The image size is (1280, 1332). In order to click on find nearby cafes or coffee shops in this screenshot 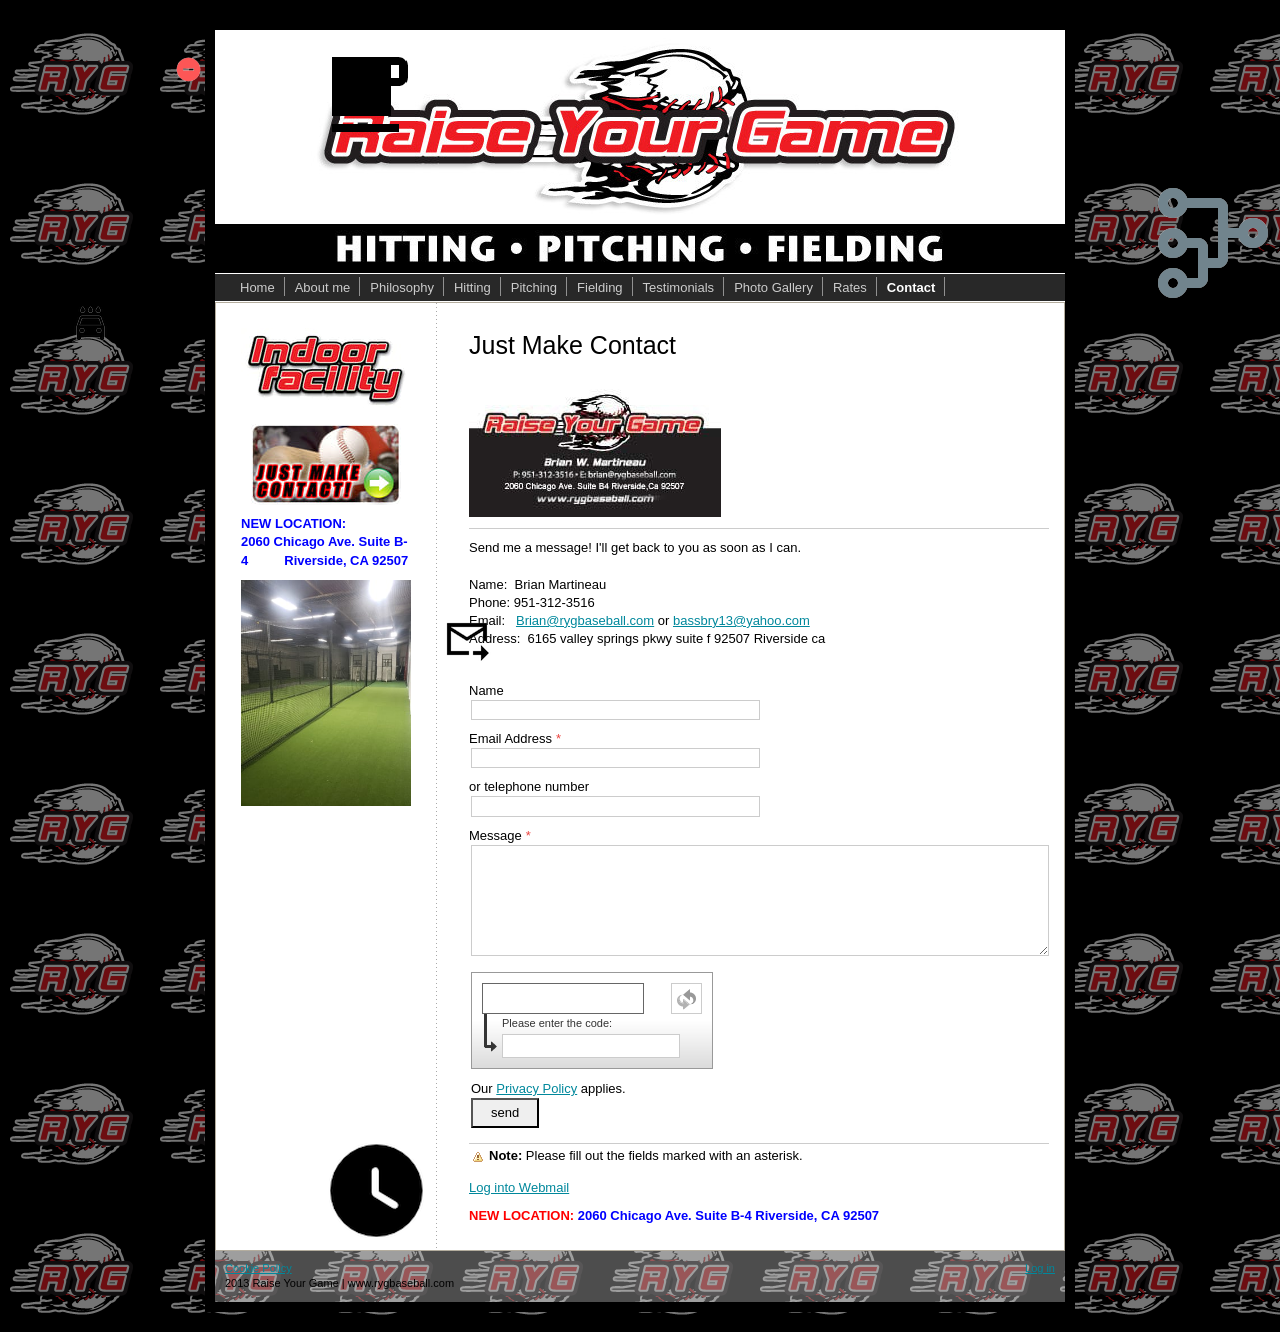, I will do `click(365, 94)`.